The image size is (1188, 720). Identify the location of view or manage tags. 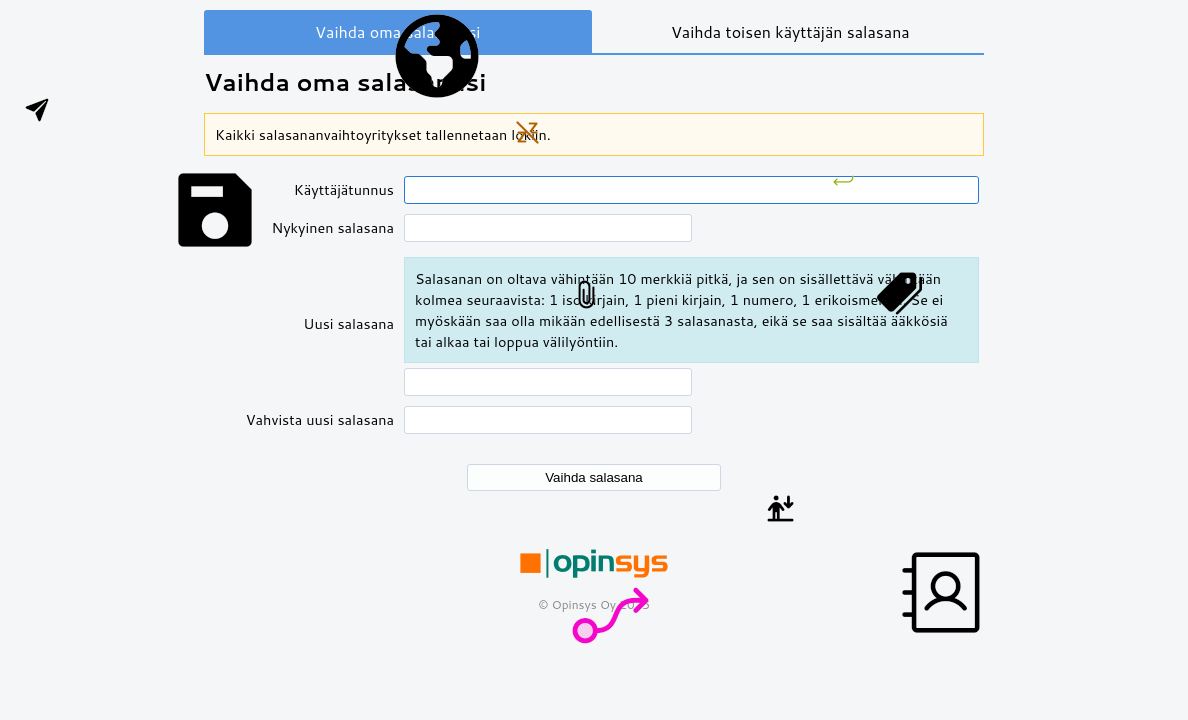
(899, 293).